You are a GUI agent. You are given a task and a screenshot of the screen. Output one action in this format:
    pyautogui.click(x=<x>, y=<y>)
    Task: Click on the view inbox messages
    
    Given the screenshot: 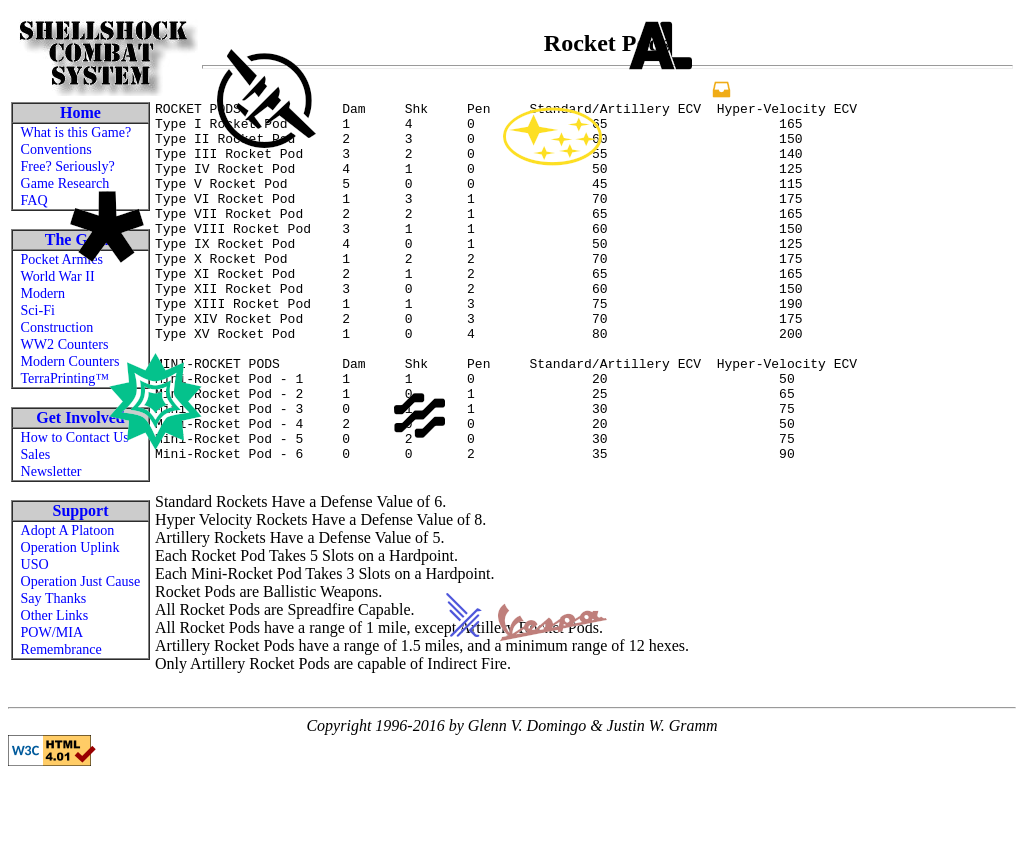 What is the action you would take?
    pyautogui.click(x=721, y=89)
    